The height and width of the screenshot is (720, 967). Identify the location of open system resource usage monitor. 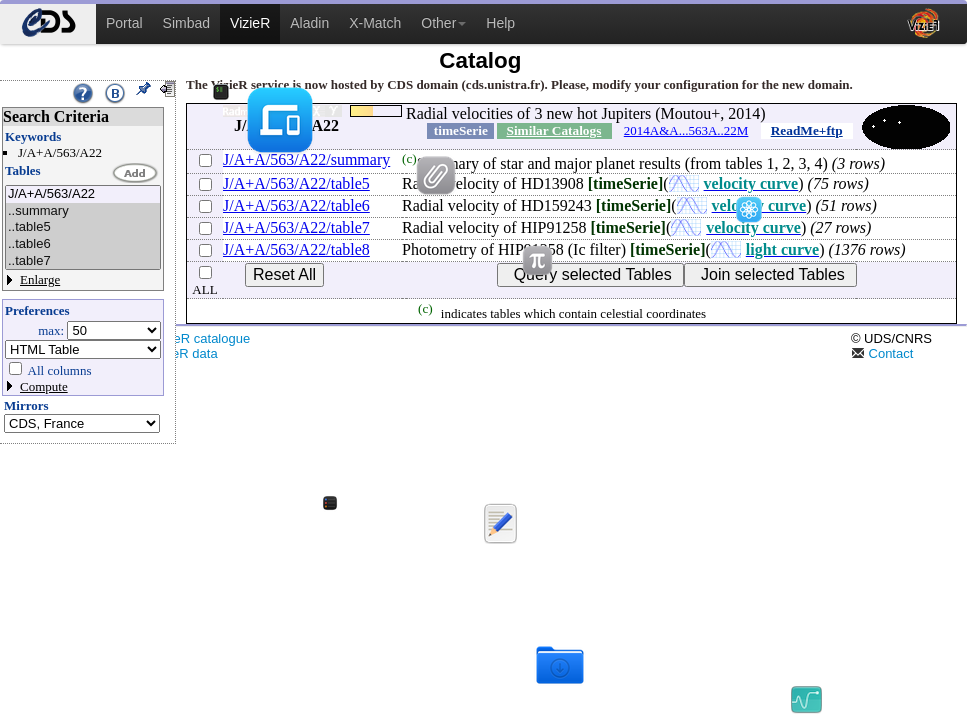
(806, 699).